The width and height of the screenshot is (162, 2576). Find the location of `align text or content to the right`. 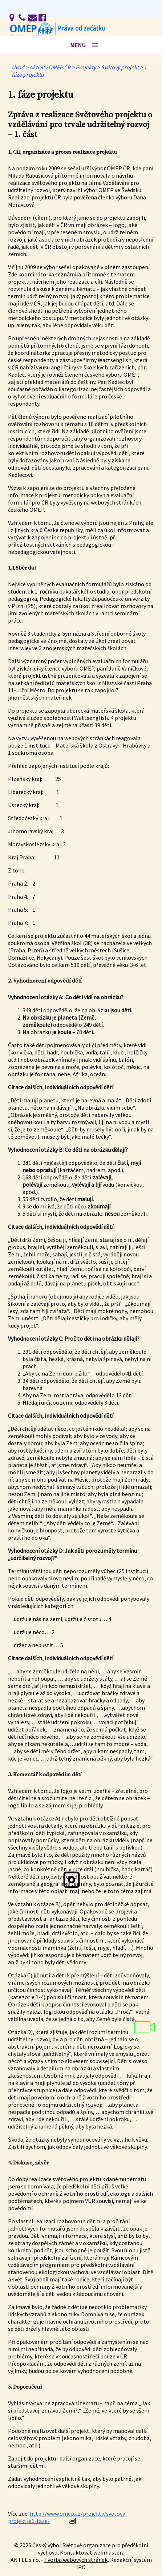

align text or content to the right is located at coordinates (73, 2521).